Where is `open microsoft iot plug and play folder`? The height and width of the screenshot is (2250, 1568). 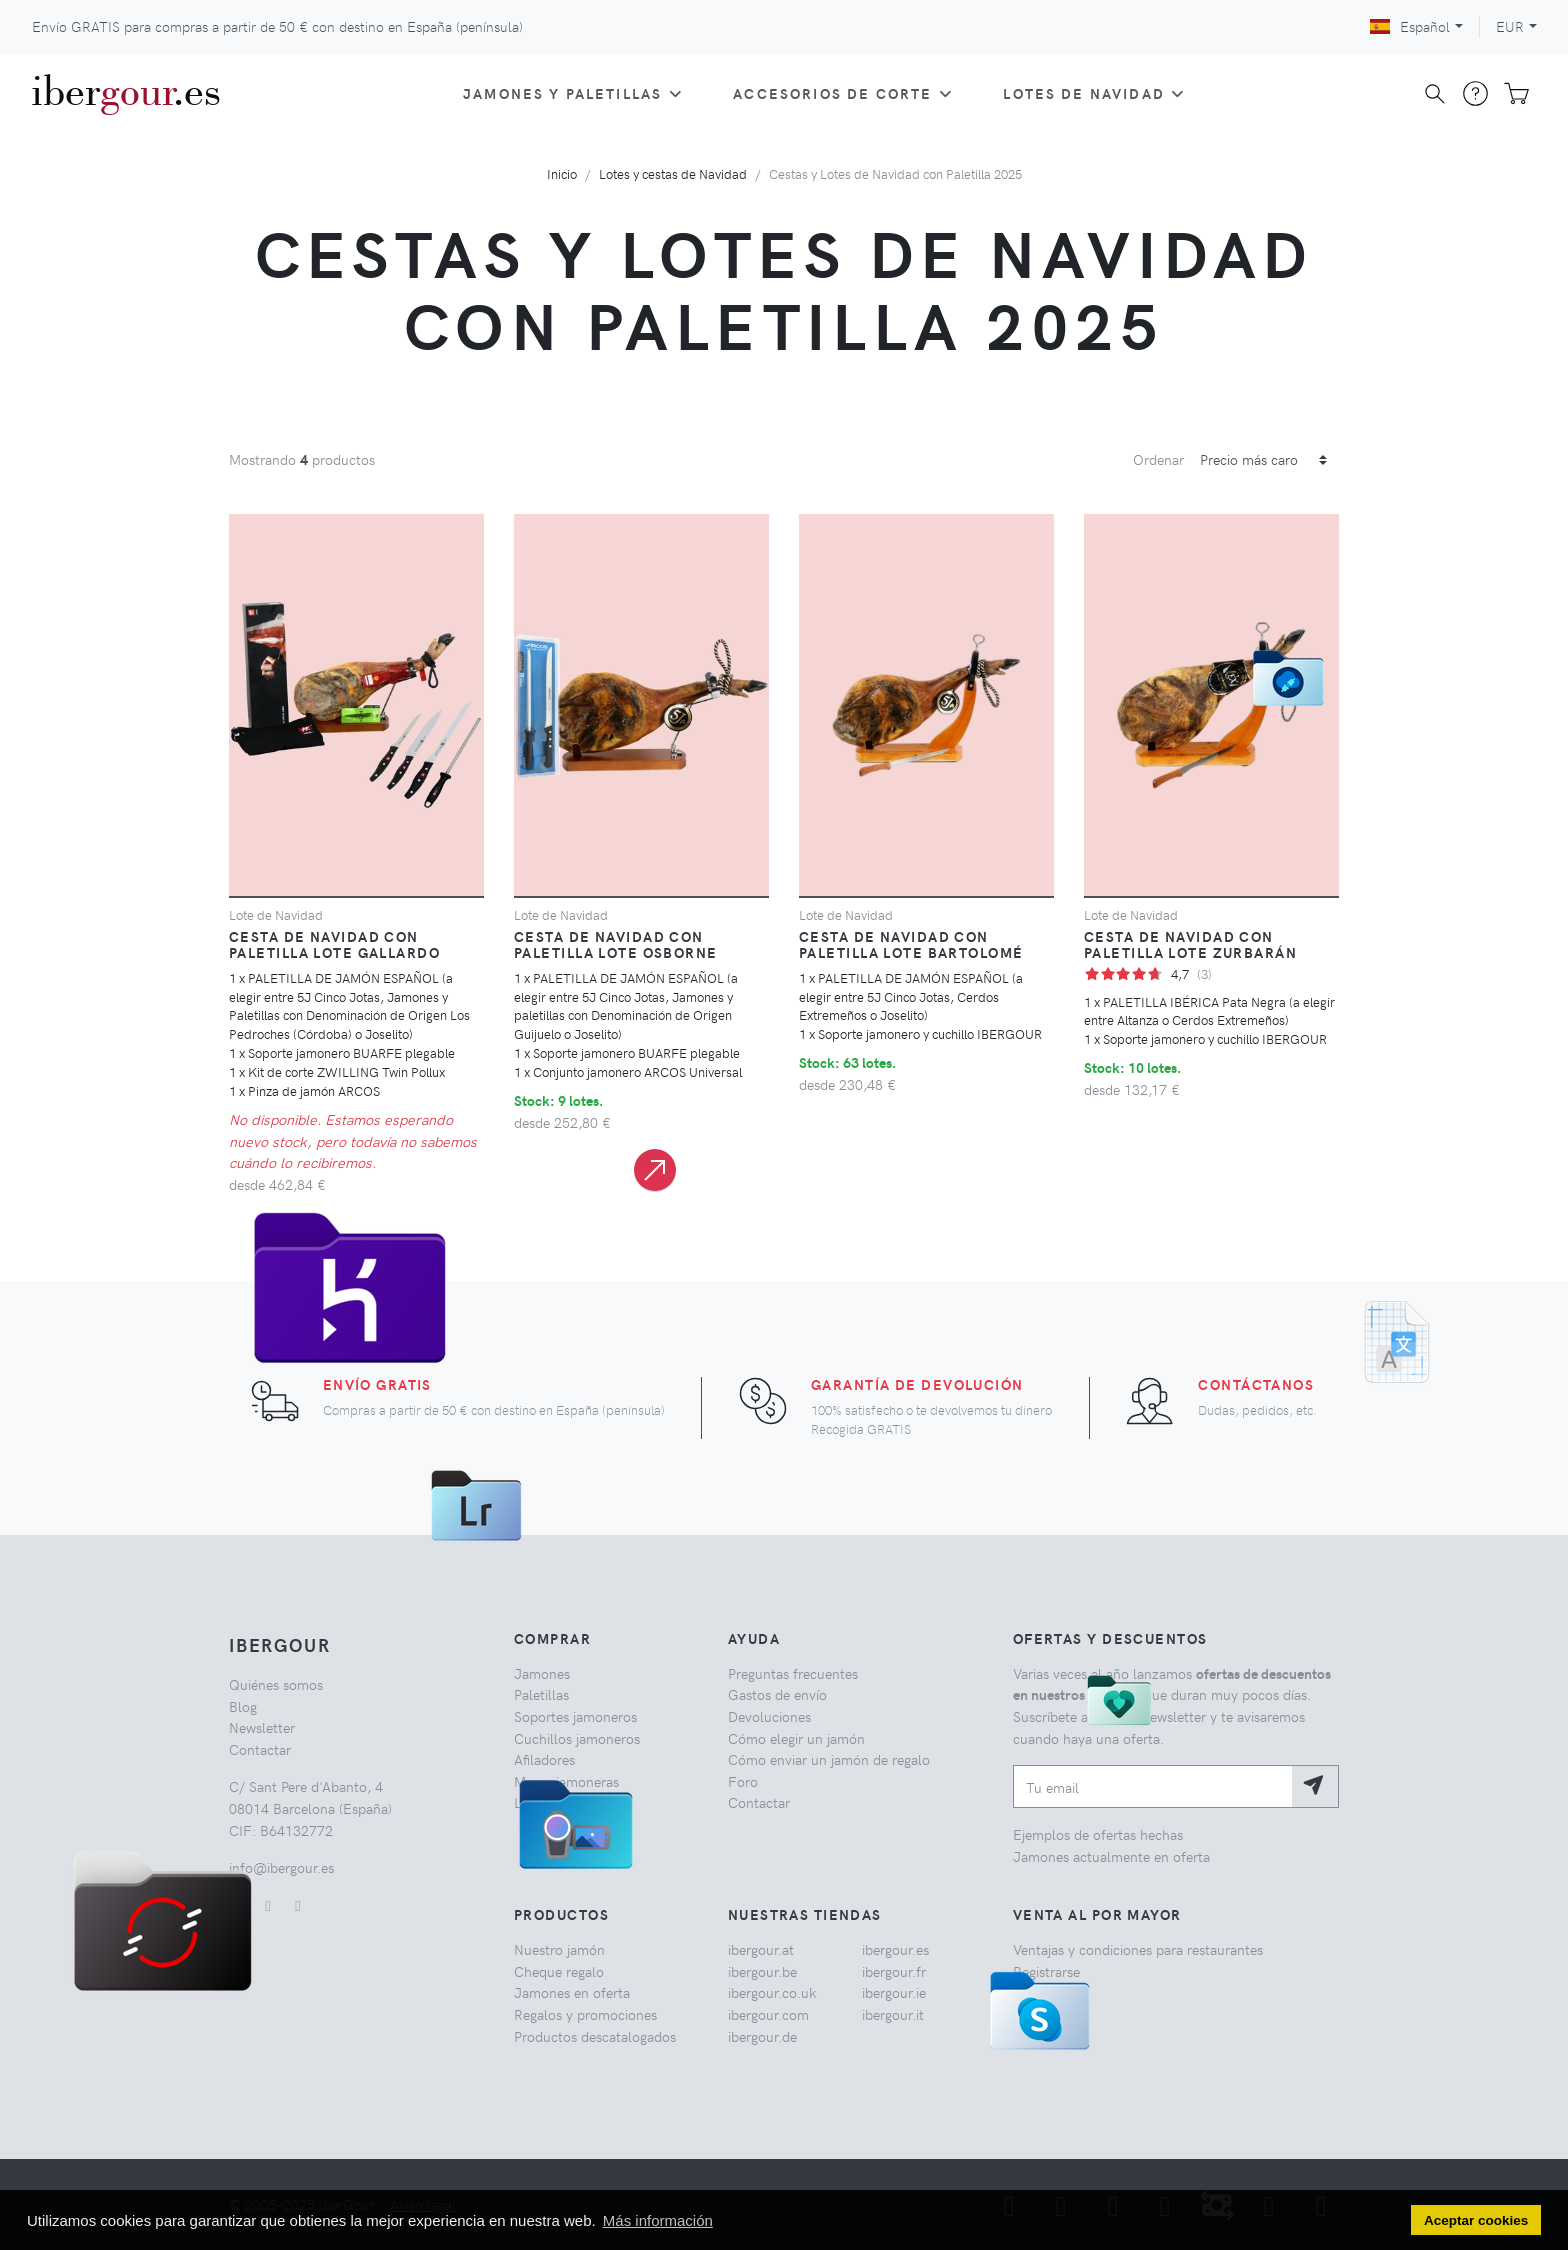 open microsoft iot plug and play folder is located at coordinates (1288, 680).